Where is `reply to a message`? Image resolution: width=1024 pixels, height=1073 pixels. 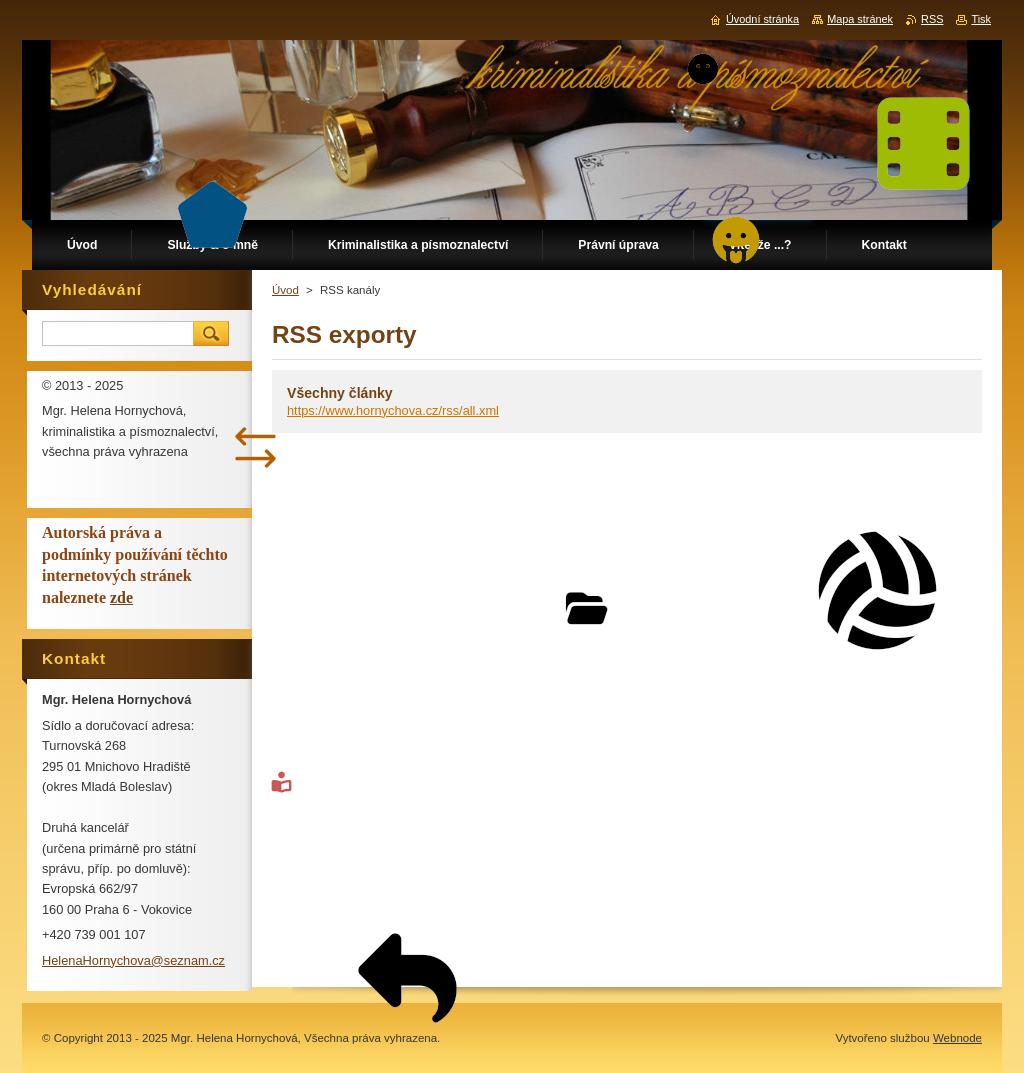
reply to a message is located at coordinates (407, 979).